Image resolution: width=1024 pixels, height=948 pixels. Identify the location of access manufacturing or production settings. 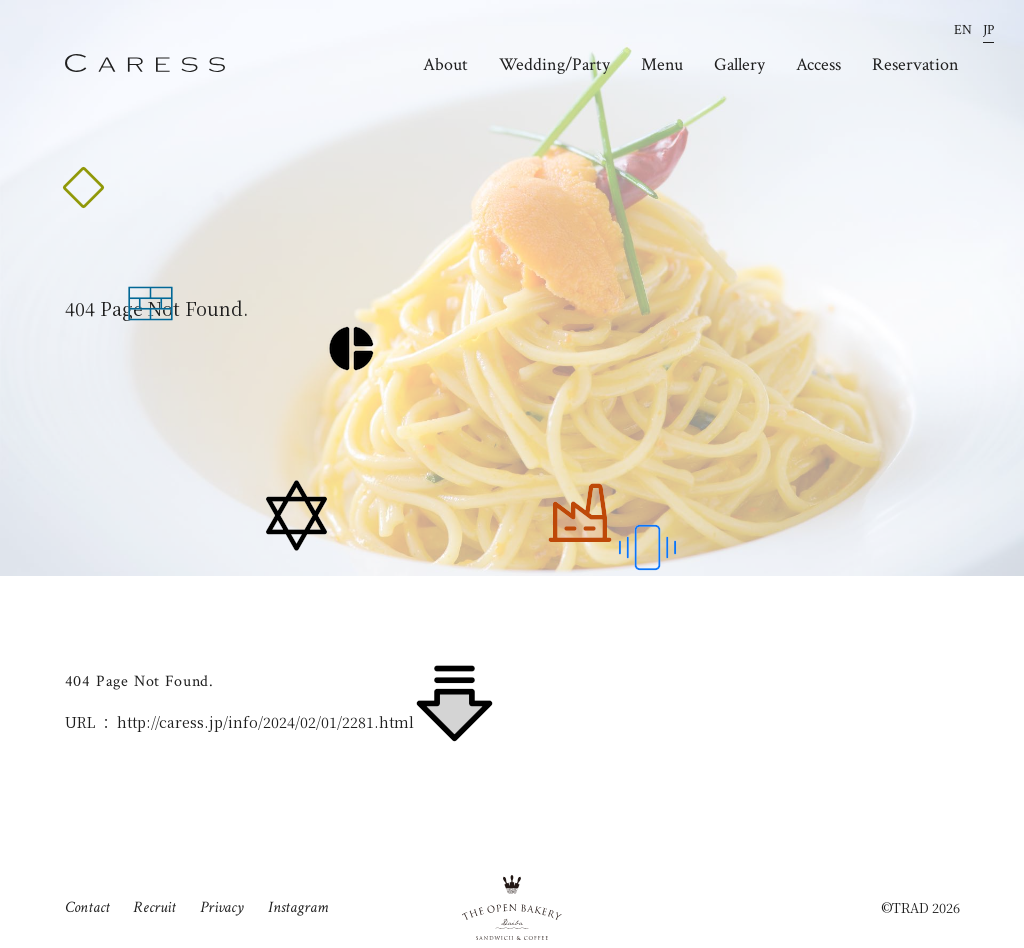
(580, 515).